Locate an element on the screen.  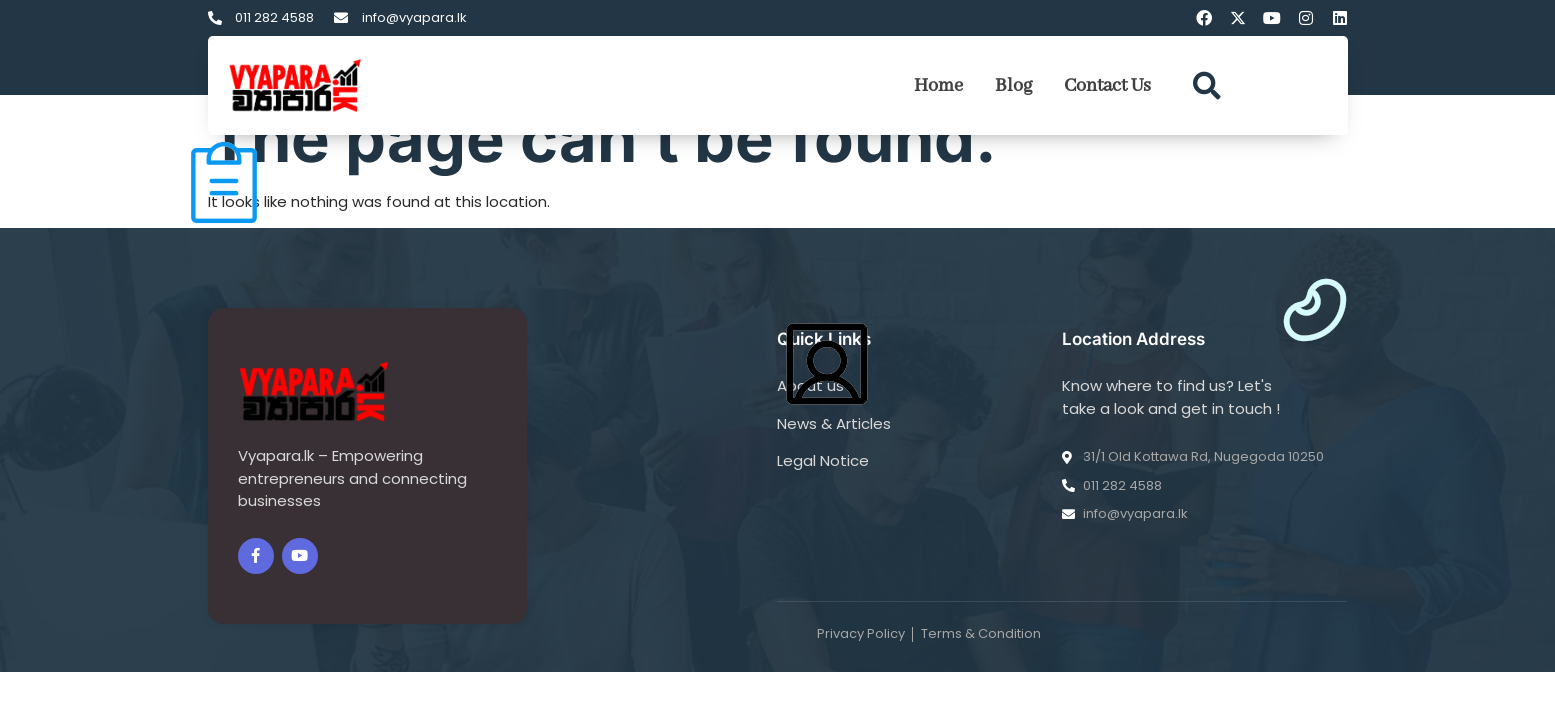
view clipboard contents is located at coordinates (224, 184).